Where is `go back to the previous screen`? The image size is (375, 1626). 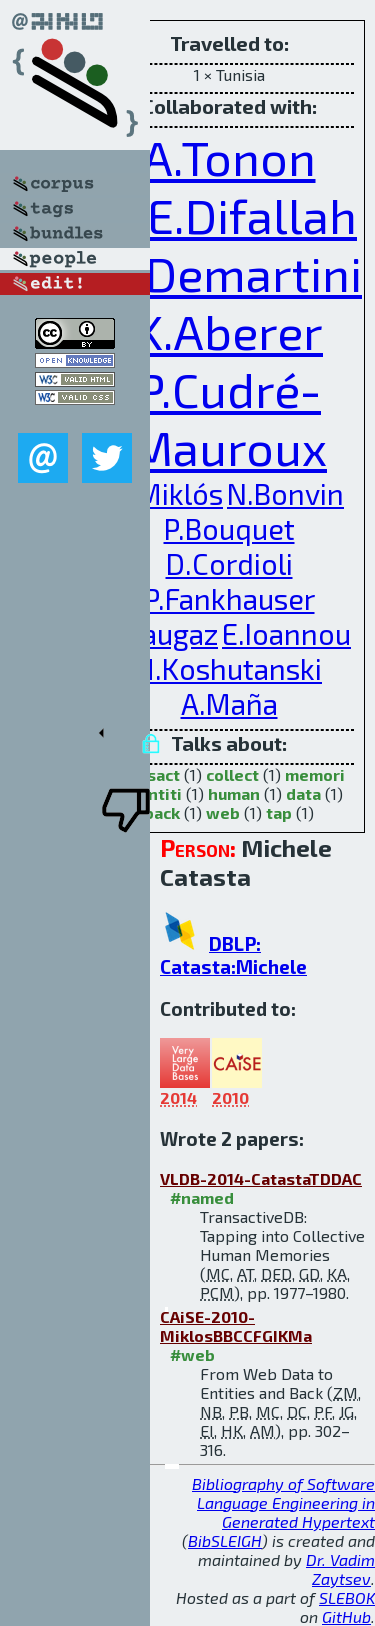
go back to the previous screen is located at coordinates (102, 733).